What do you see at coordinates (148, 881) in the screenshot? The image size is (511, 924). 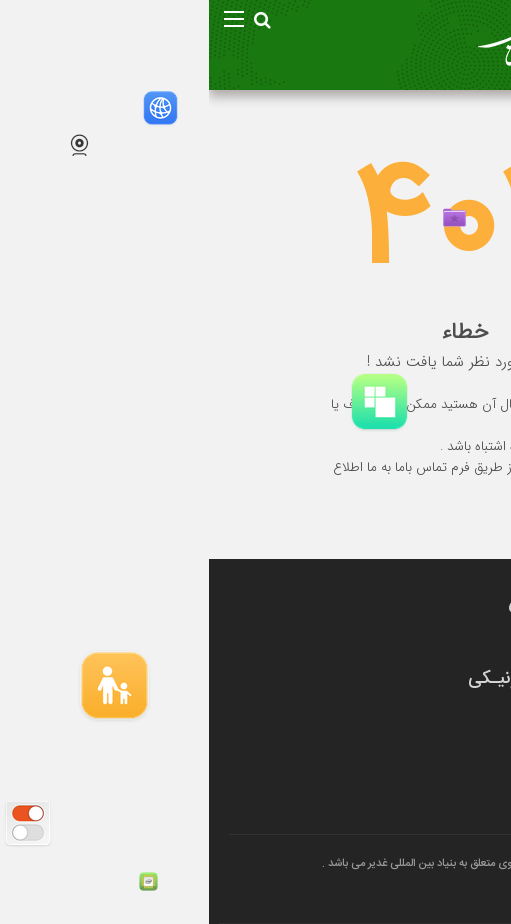 I see `access Intel processor settings` at bounding box center [148, 881].